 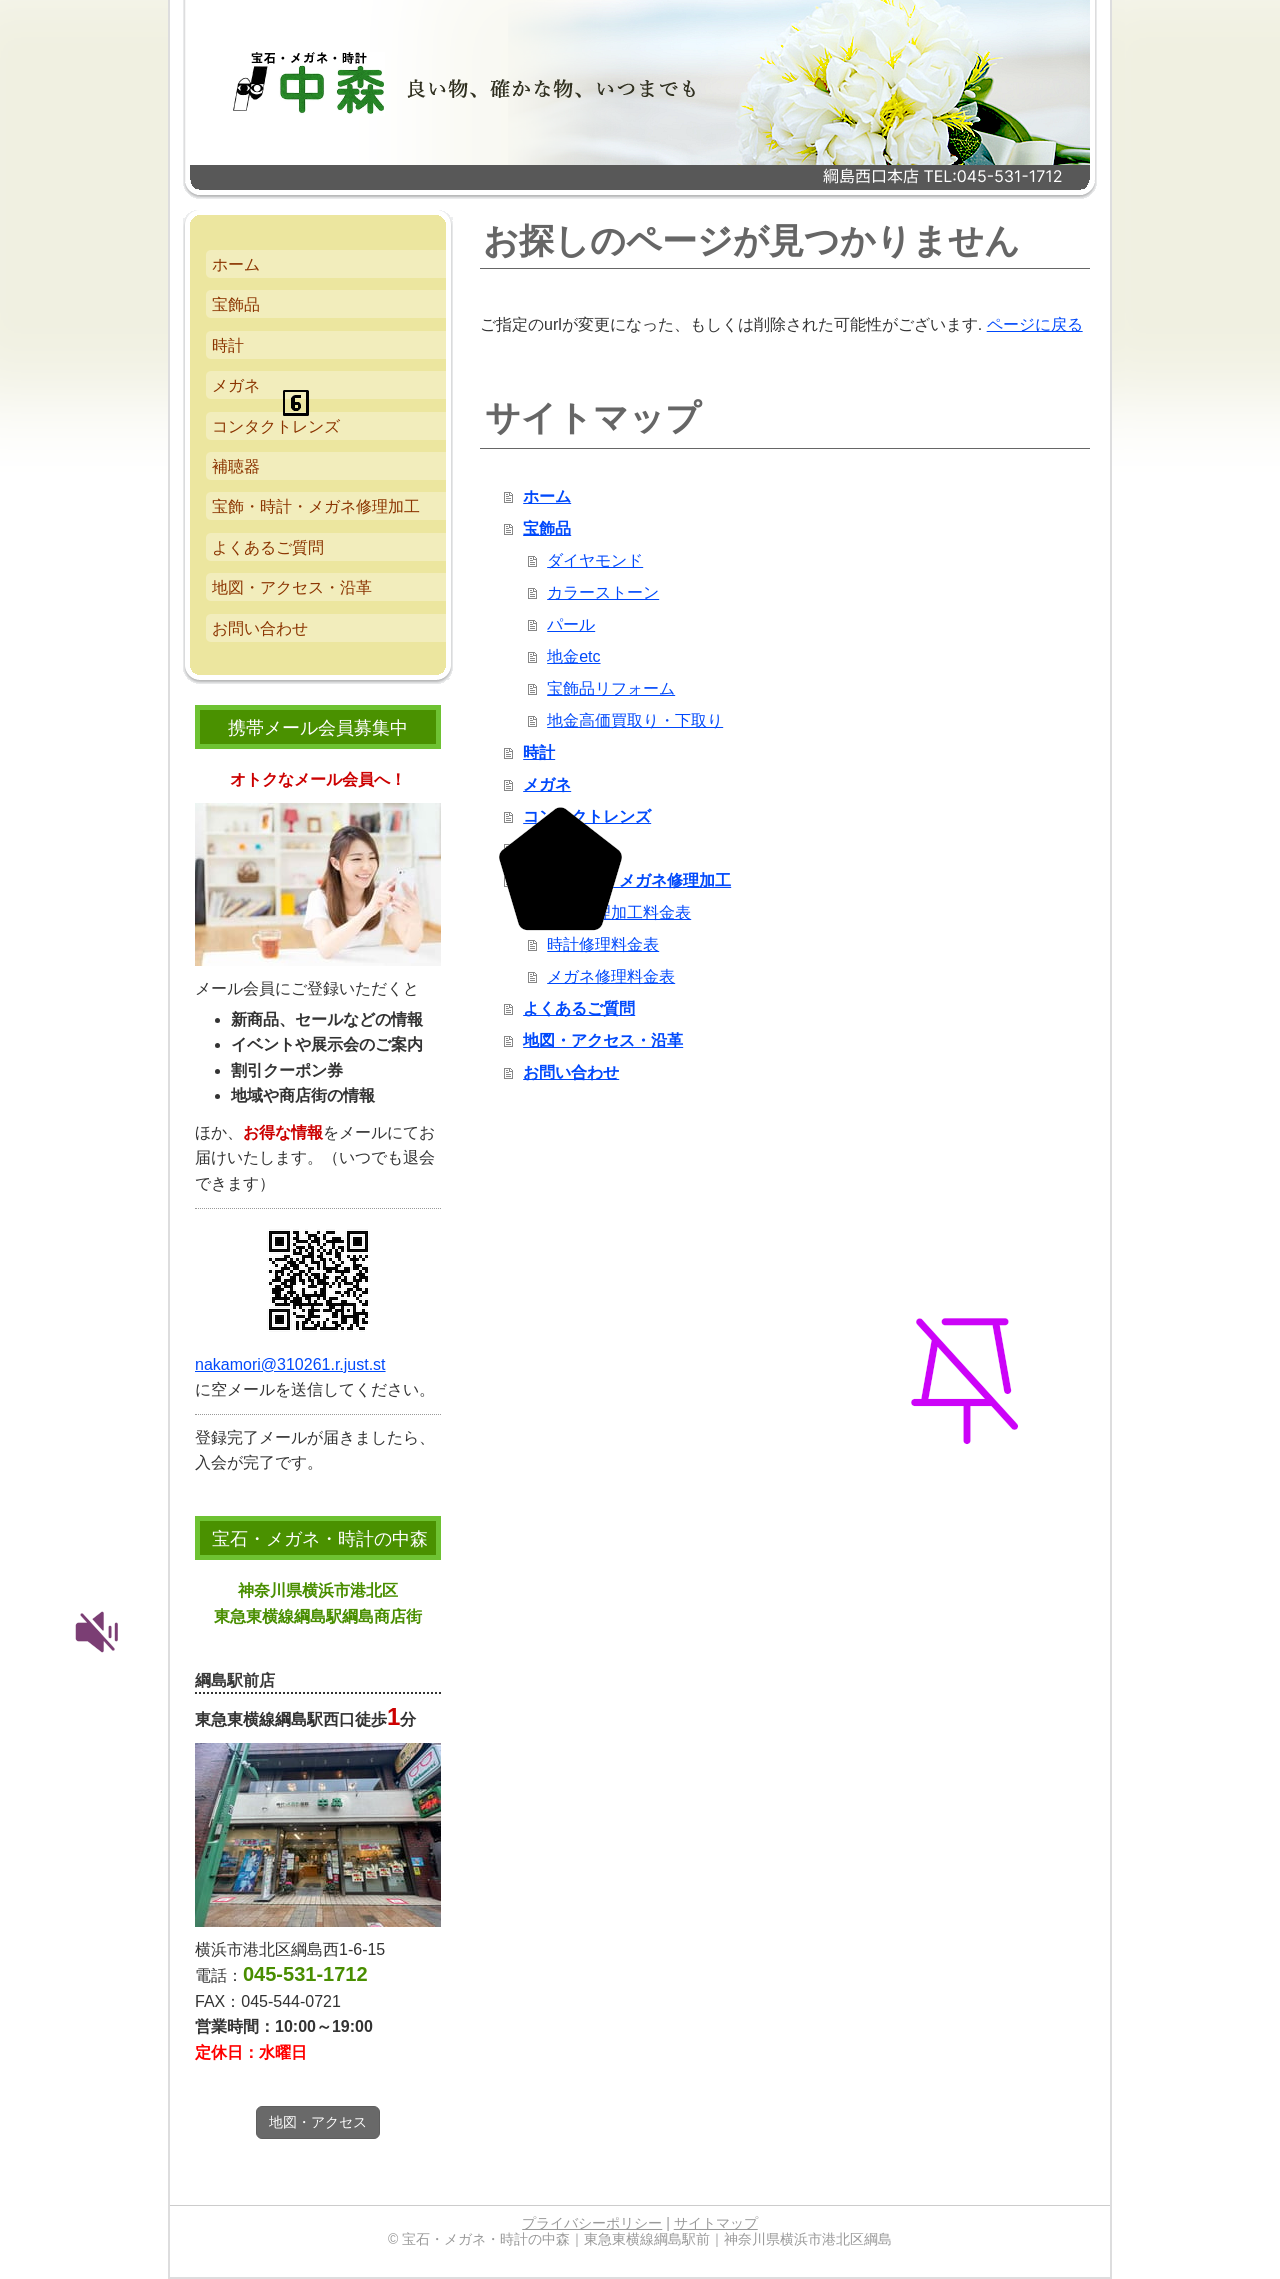 I want to click on unpin this item, so click(x=967, y=1374).